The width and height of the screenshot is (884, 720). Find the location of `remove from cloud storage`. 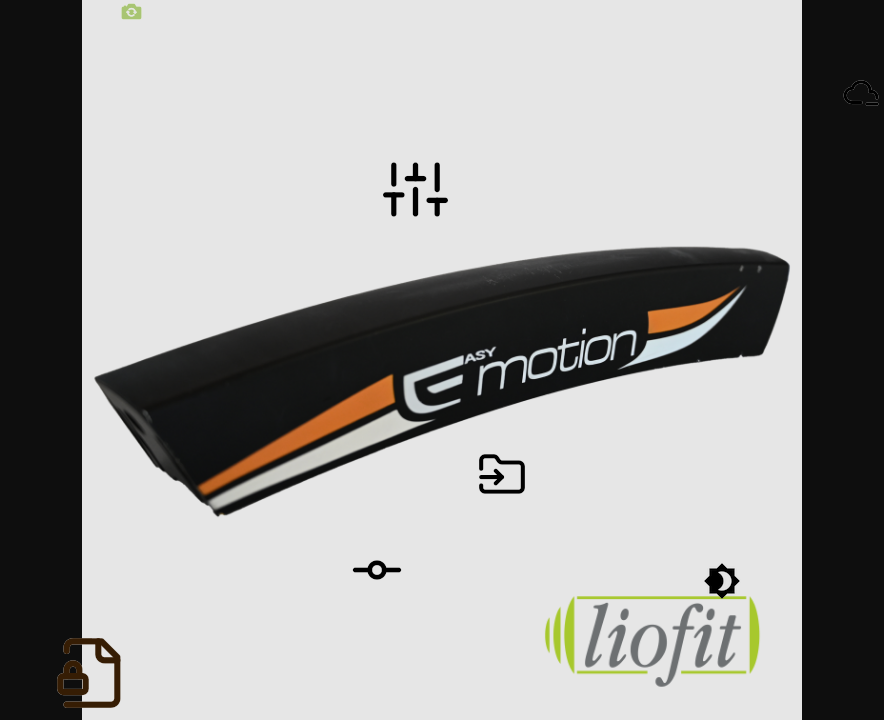

remove from cloud storage is located at coordinates (861, 93).